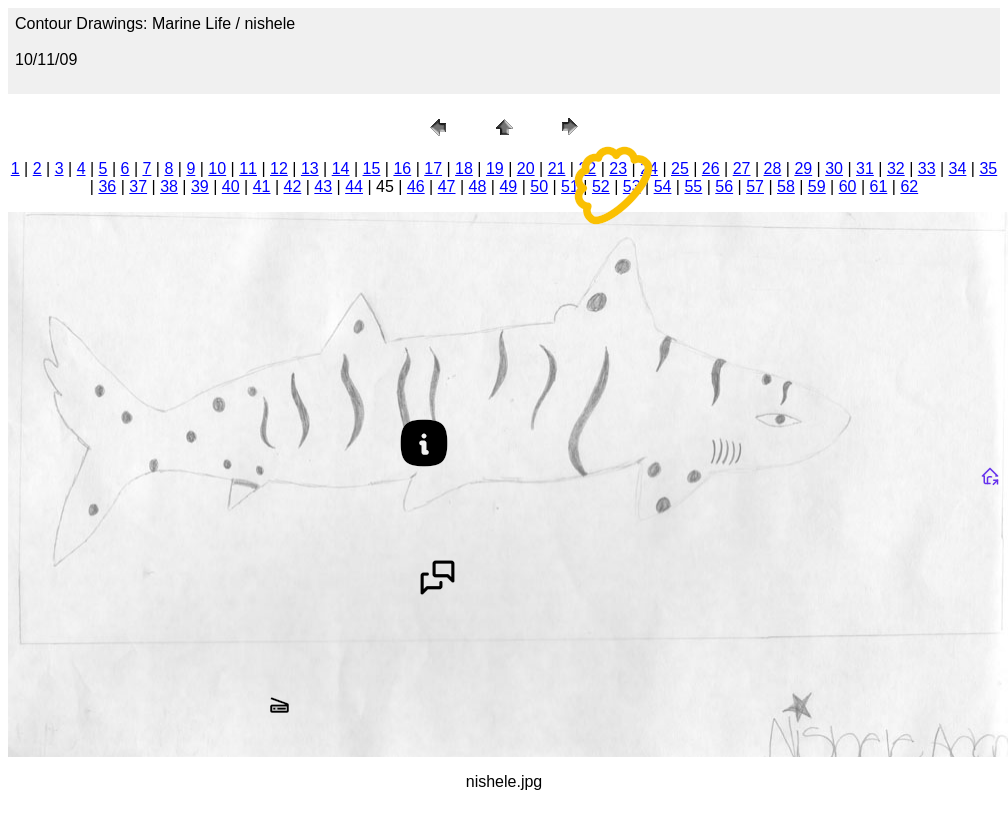 This screenshot has height=825, width=1008. What do you see at coordinates (613, 185) in the screenshot?
I see `browse asian cuisine or dumpling restaurants` at bounding box center [613, 185].